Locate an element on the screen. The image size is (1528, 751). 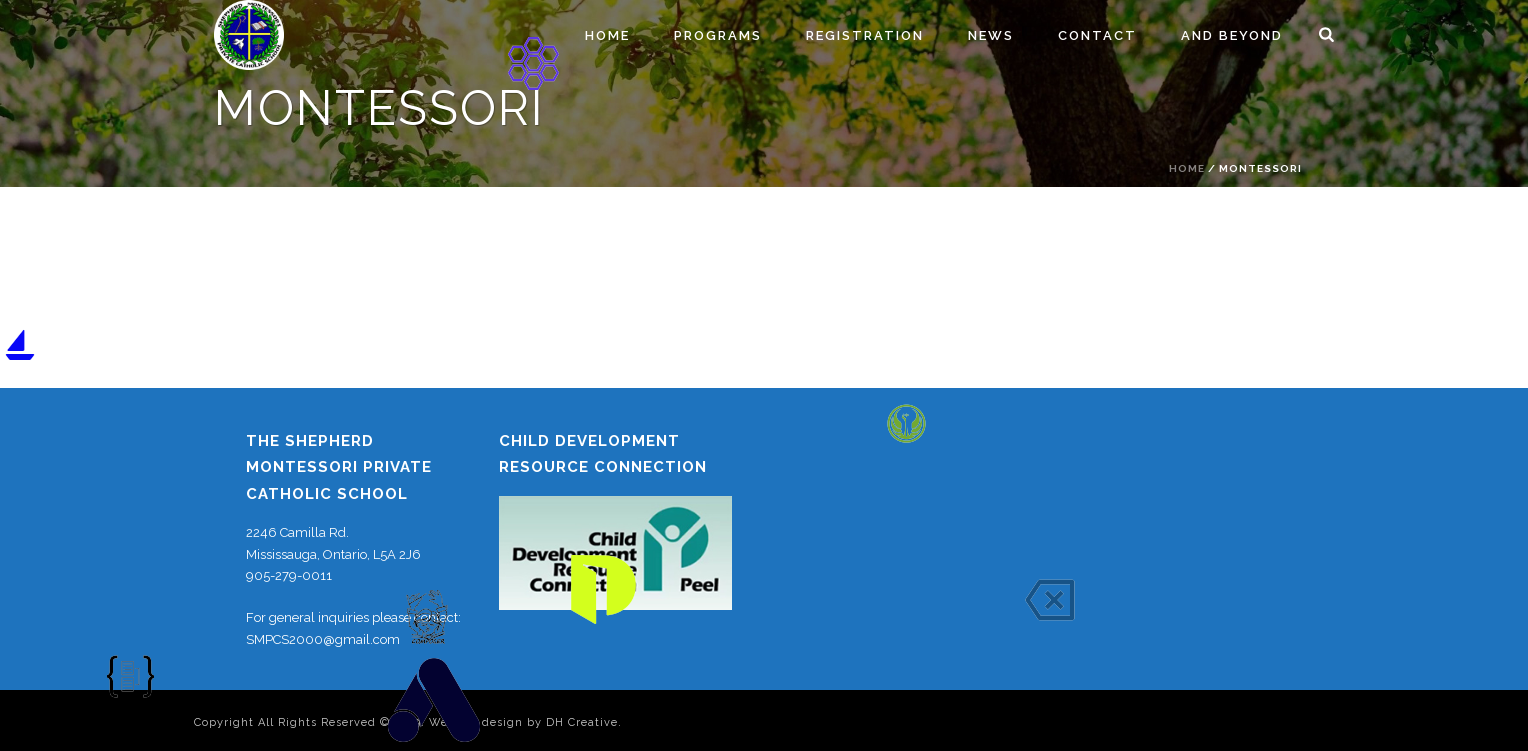
delete or backspace text input is located at coordinates (1052, 600).